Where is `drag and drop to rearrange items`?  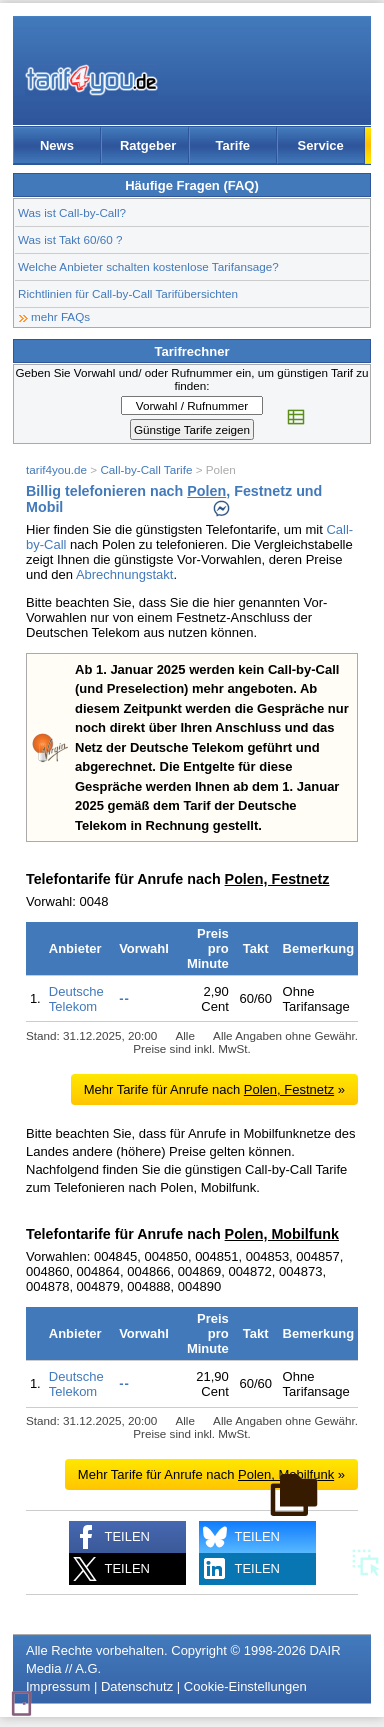
drag and drop to rearrange items is located at coordinates (365, 1562).